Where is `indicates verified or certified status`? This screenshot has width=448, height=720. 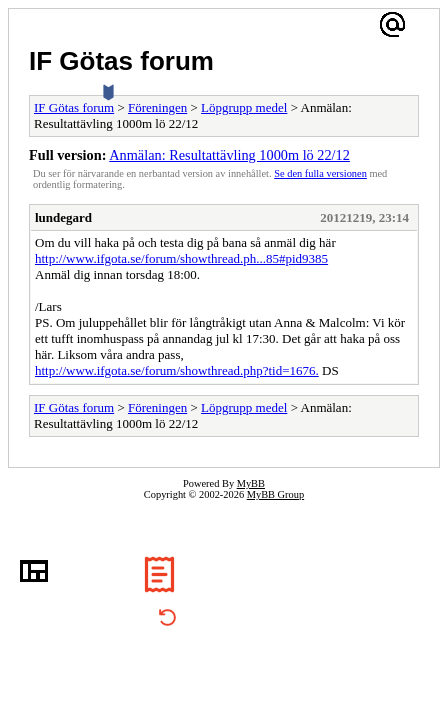 indicates verified or certified status is located at coordinates (108, 92).